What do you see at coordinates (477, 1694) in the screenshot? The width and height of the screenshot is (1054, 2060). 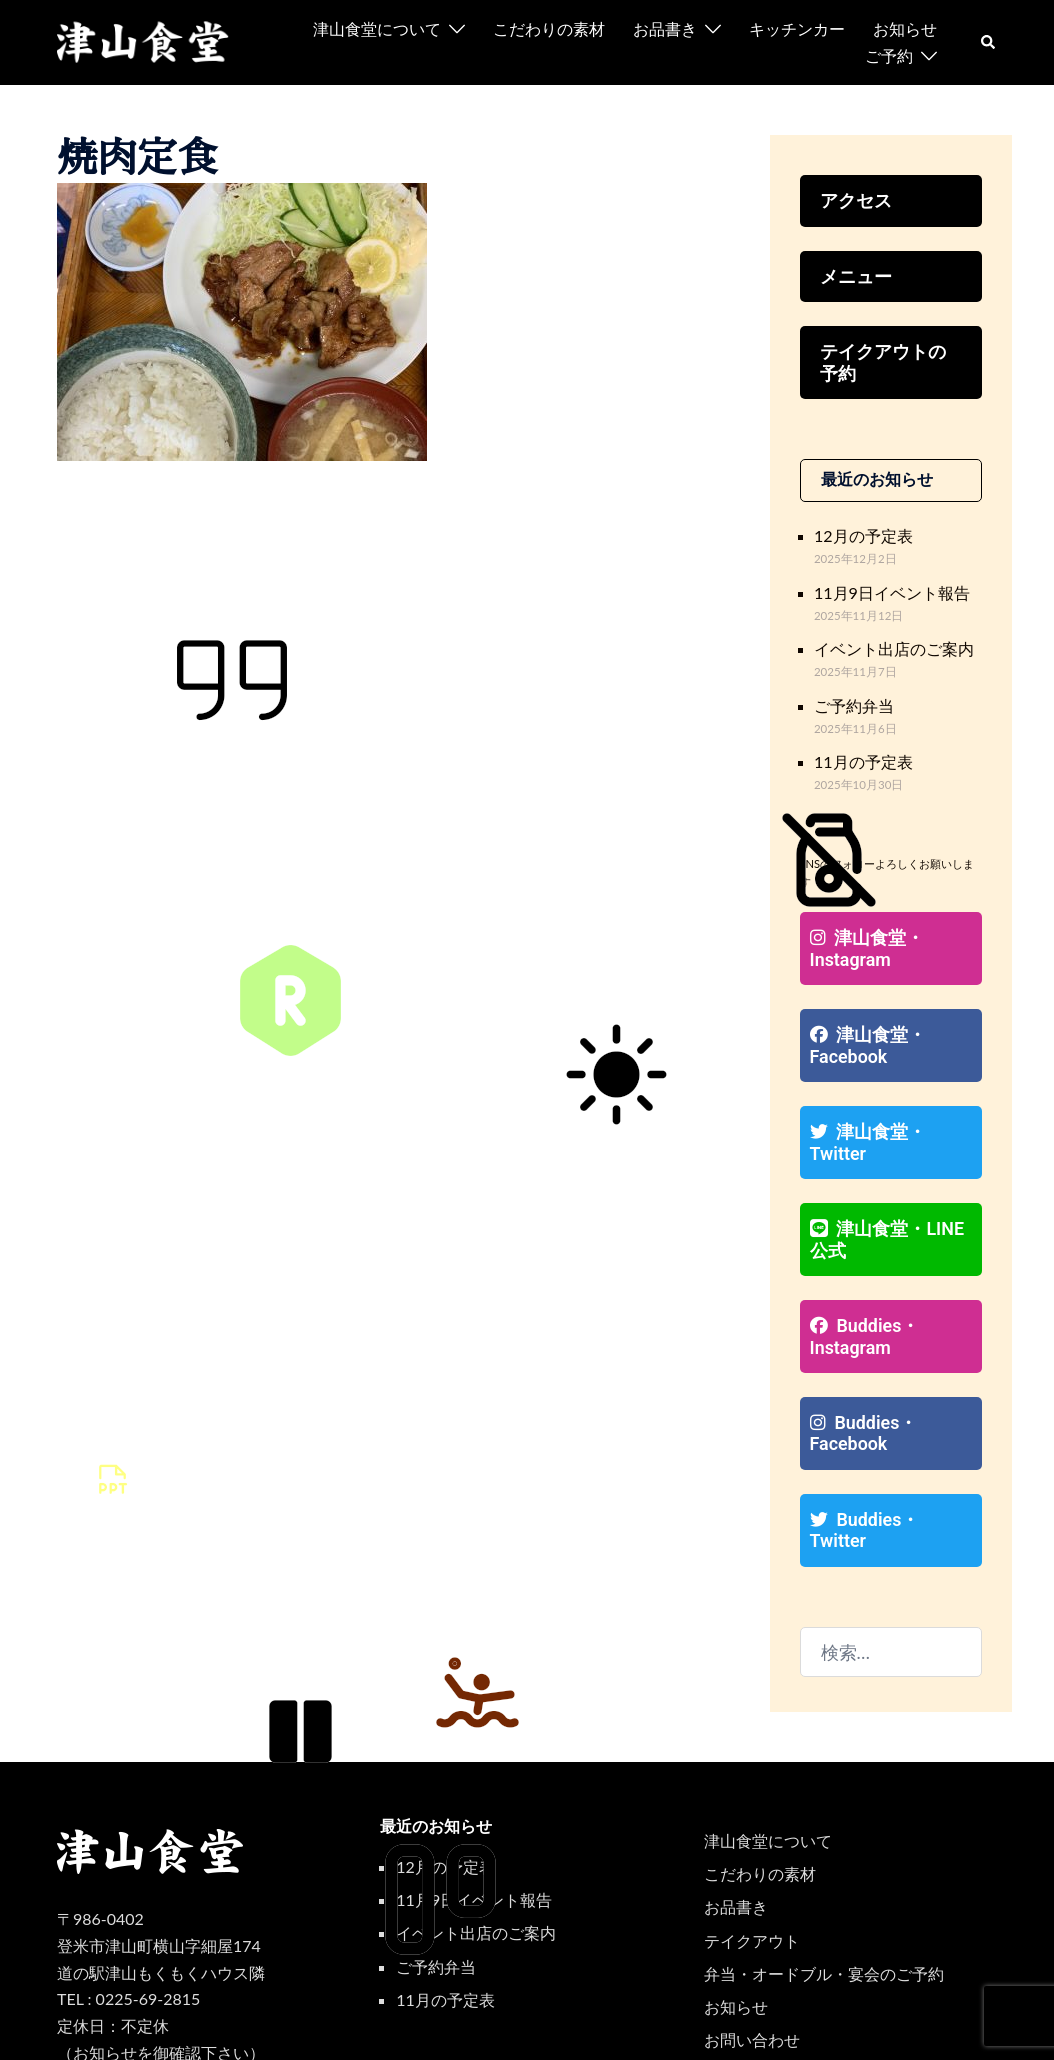 I see `water polo sport activity` at bounding box center [477, 1694].